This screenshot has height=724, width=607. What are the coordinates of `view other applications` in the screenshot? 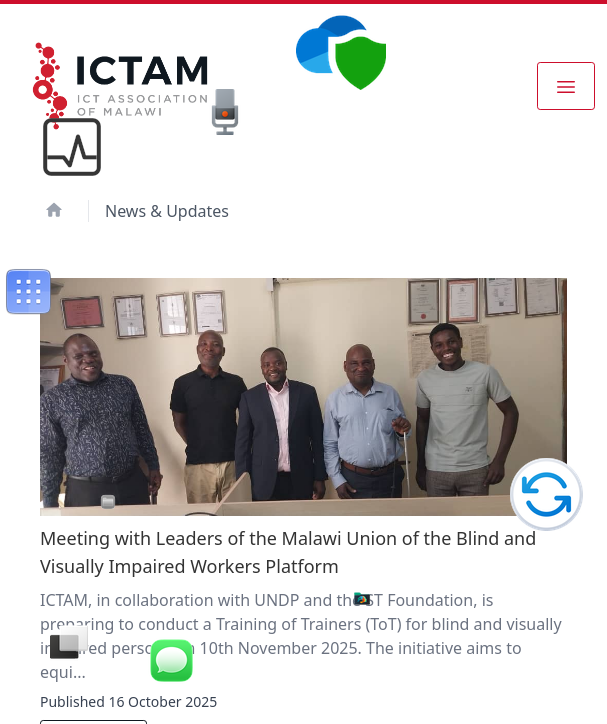 It's located at (28, 291).